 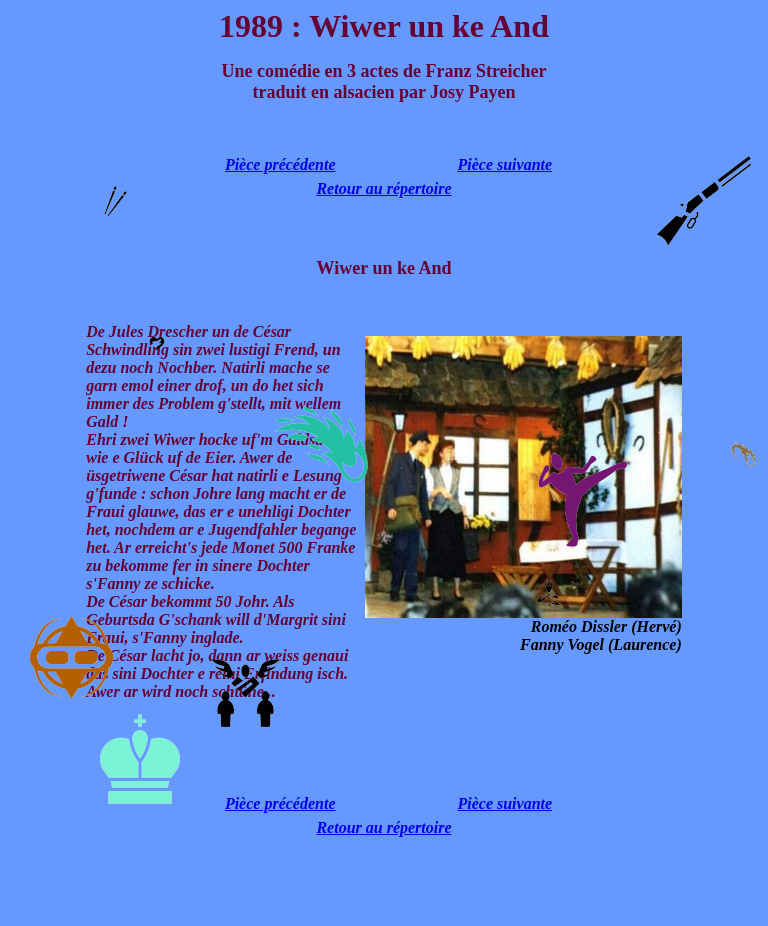 I want to click on indicates eco-friendly or sustainable energy mode, so click(x=549, y=593).